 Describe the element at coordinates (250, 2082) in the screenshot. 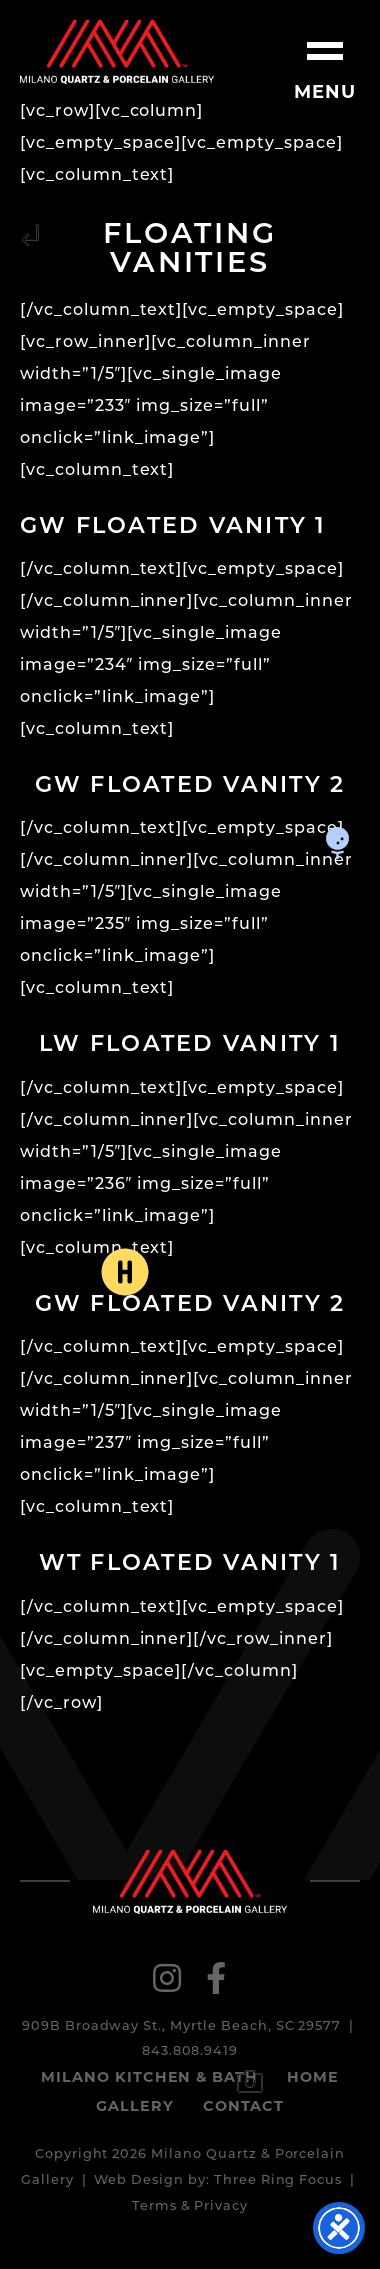

I see `take a photo` at that location.